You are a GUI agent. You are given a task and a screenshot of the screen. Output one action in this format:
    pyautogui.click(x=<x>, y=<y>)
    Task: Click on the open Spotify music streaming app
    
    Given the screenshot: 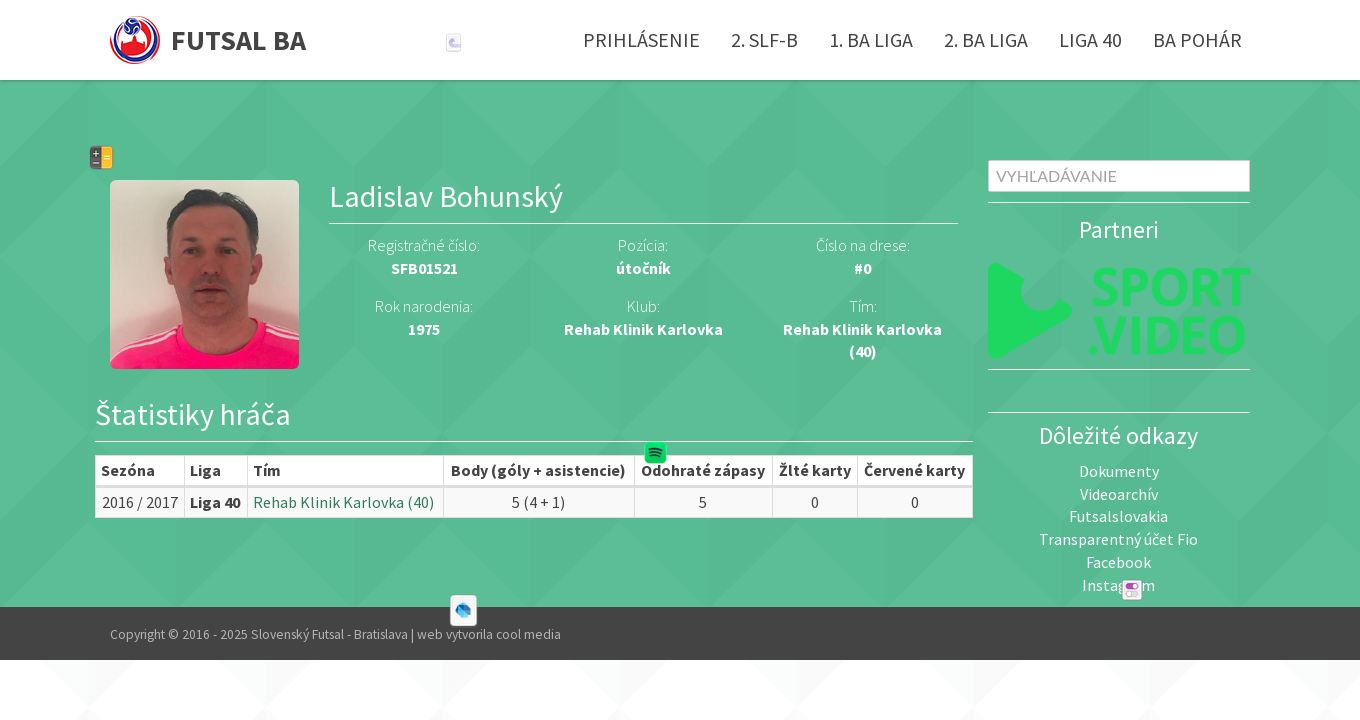 What is the action you would take?
    pyautogui.click(x=655, y=452)
    